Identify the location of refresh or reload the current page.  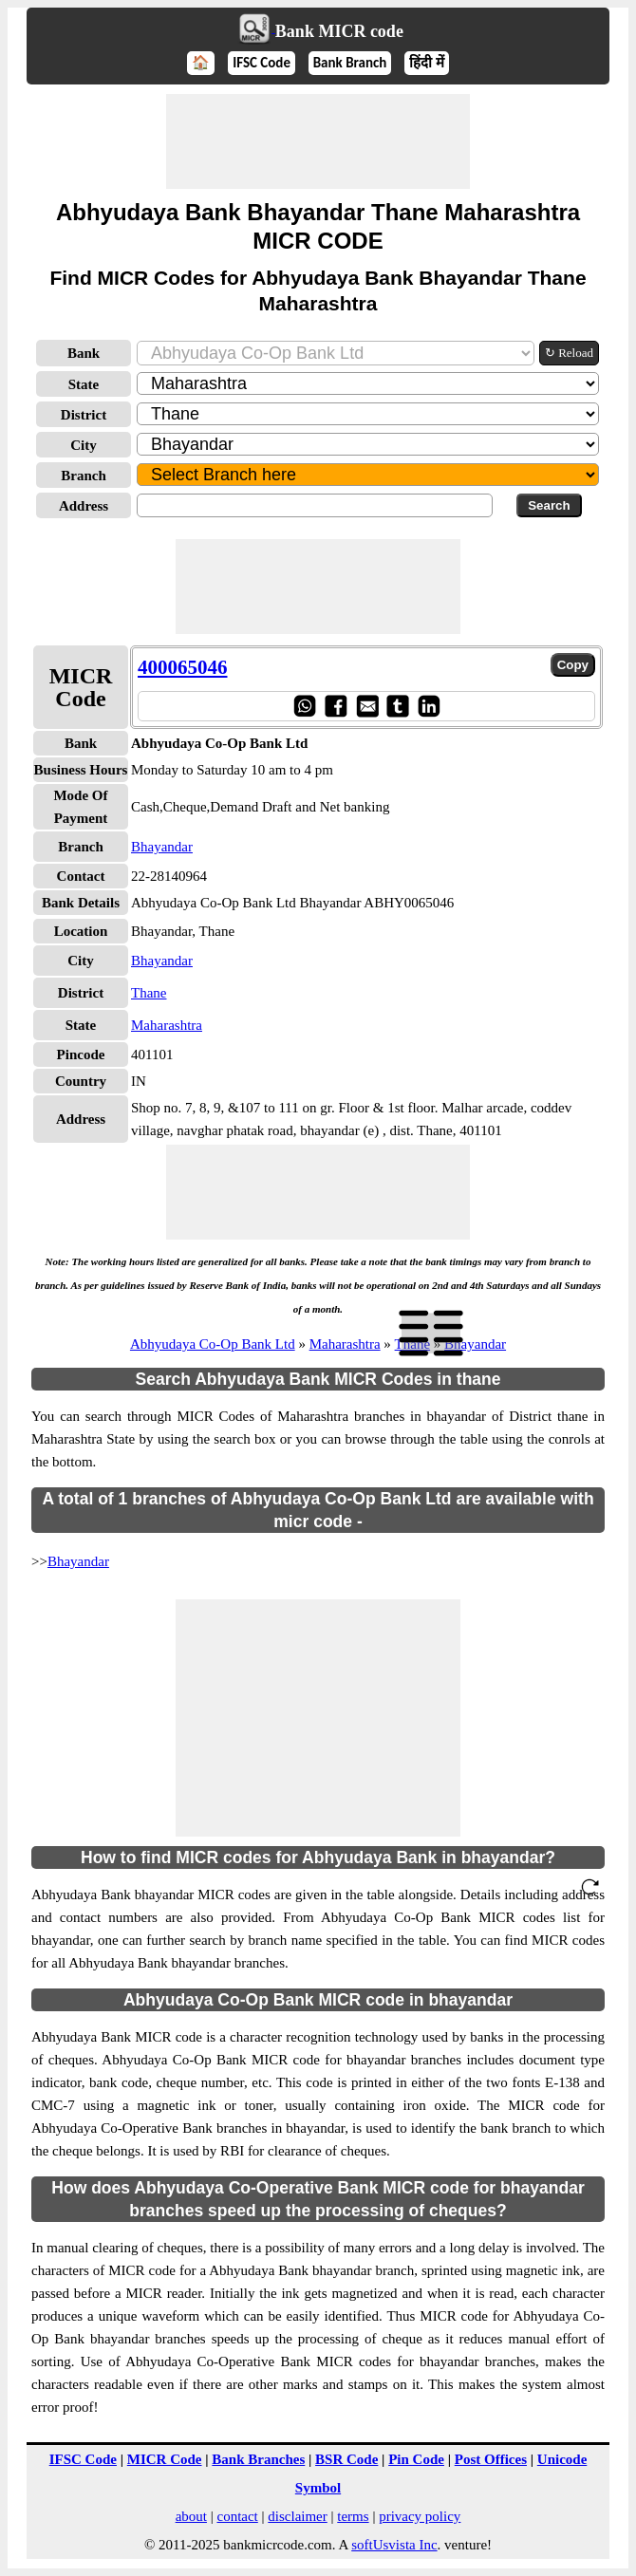
(589, 1887).